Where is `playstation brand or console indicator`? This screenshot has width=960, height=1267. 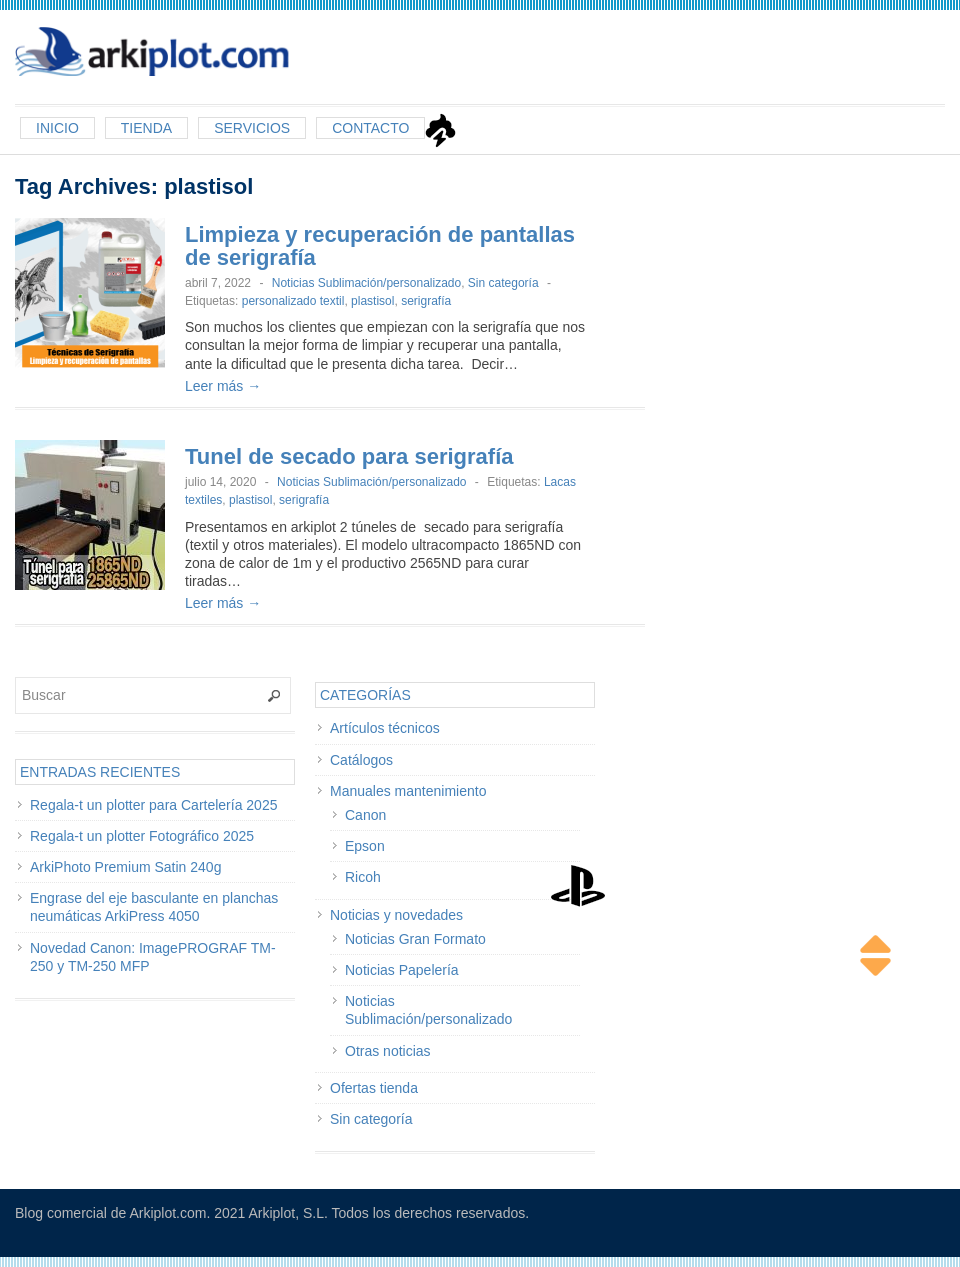 playstation brand or console indicator is located at coordinates (578, 886).